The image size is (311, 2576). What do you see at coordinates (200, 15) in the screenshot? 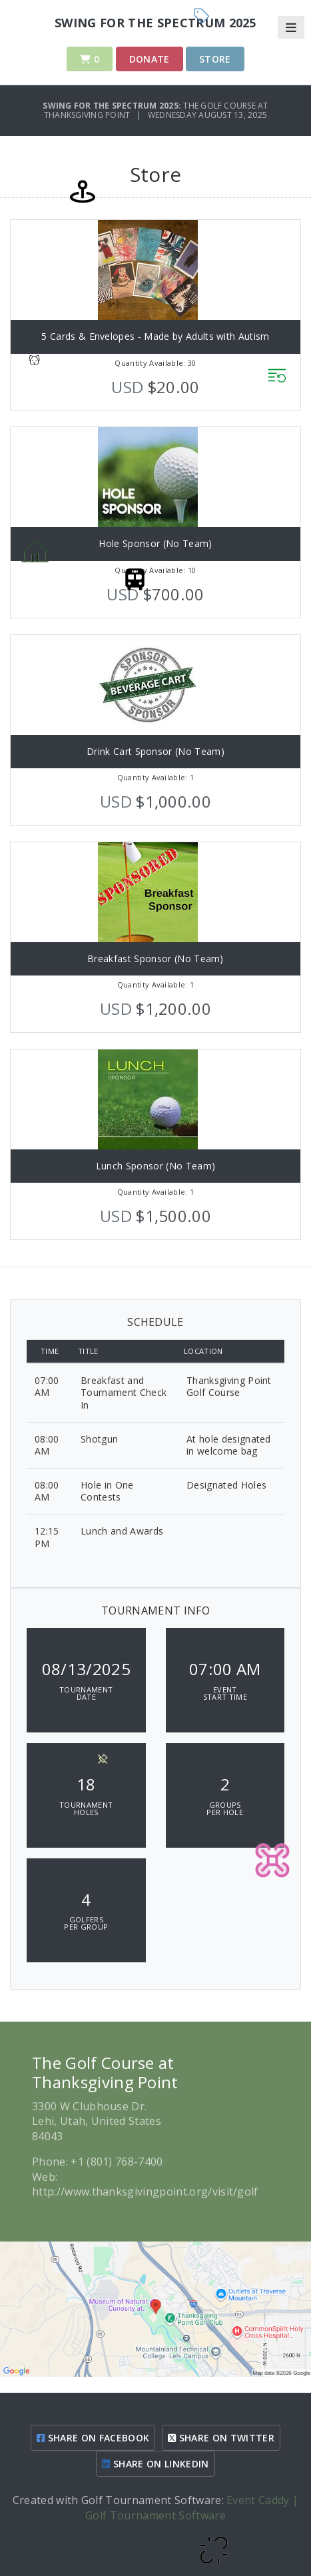
I see `add or manage tags` at bounding box center [200, 15].